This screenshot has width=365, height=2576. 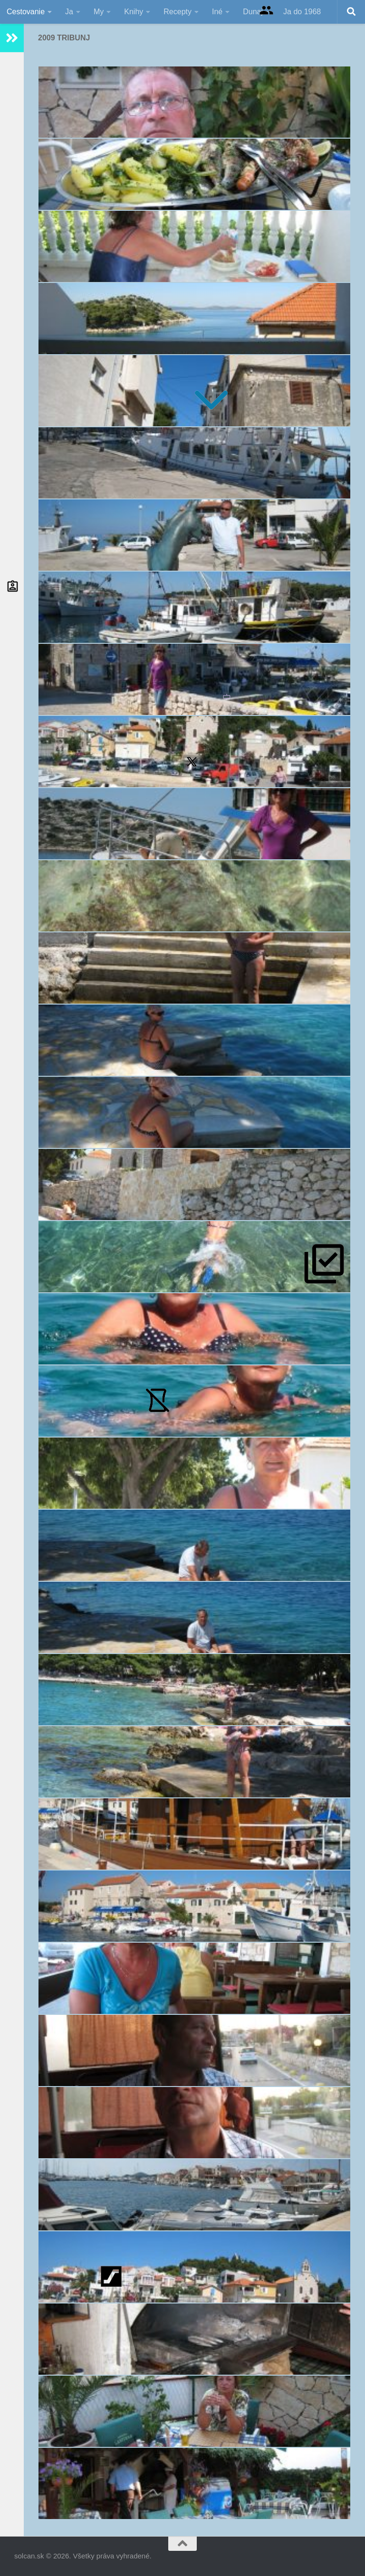 What do you see at coordinates (192, 762) in the screenshot?
I see `share to X (formerly Twitter)` at bounding box center [192, 762].